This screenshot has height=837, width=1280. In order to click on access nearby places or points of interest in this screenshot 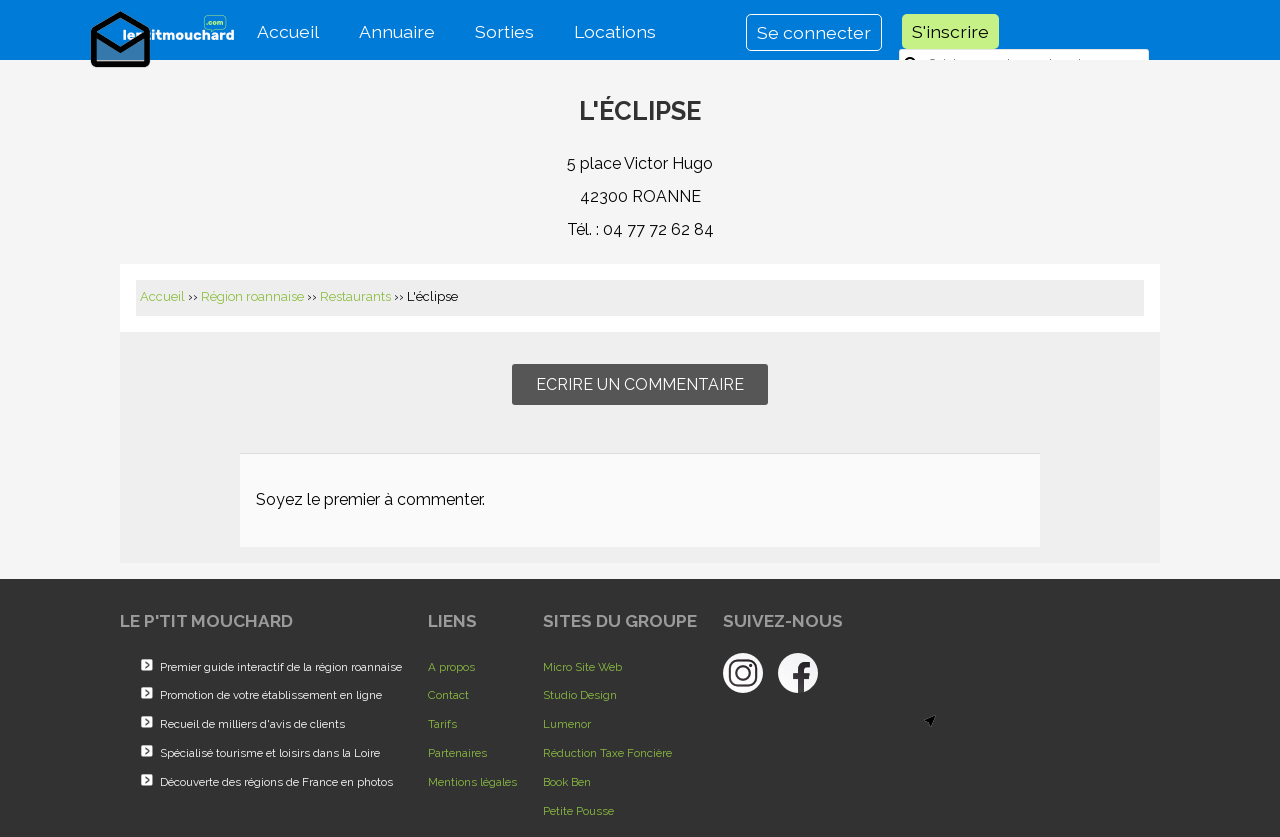, I will do `click(930, 721)`.